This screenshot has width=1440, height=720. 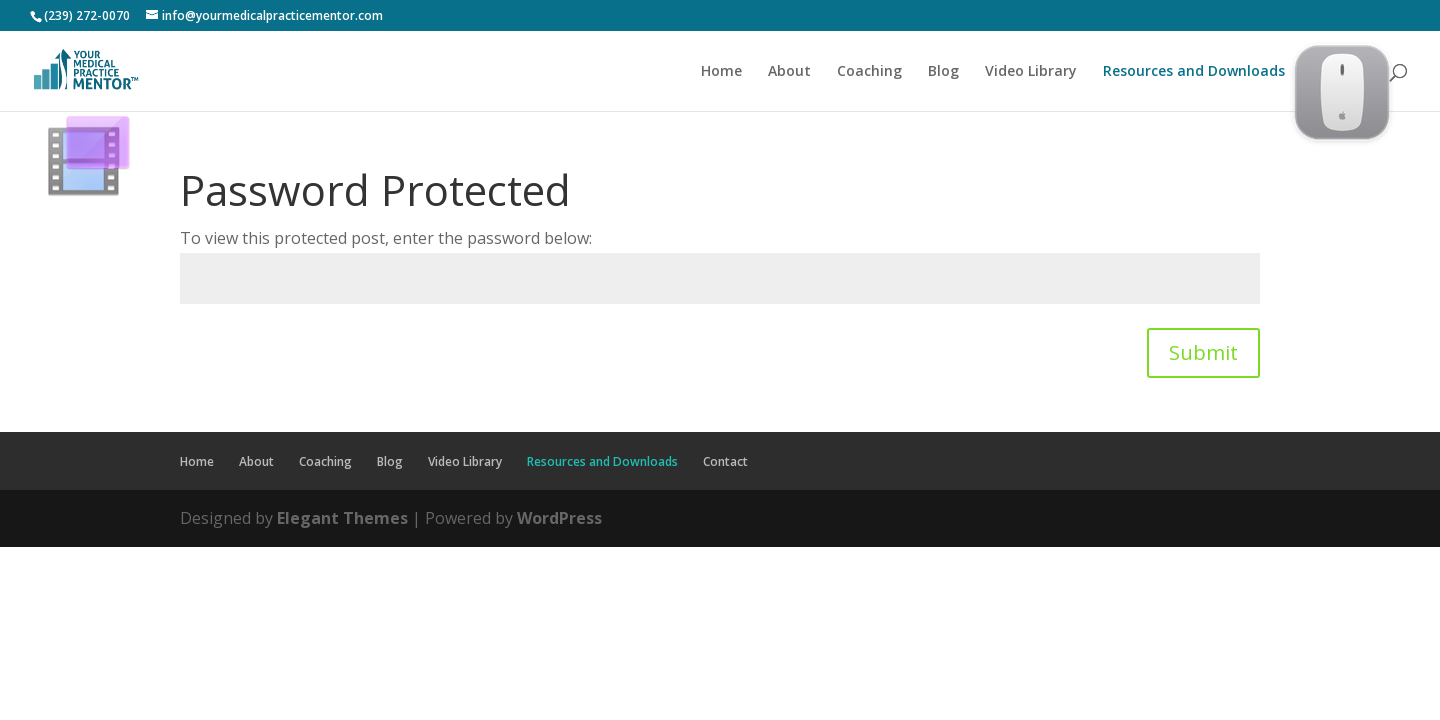 What do you see at coordinates (1342, 94) in the screenshot?
I see `open mouse settings and preferences` at bounding box center [1342, 94].